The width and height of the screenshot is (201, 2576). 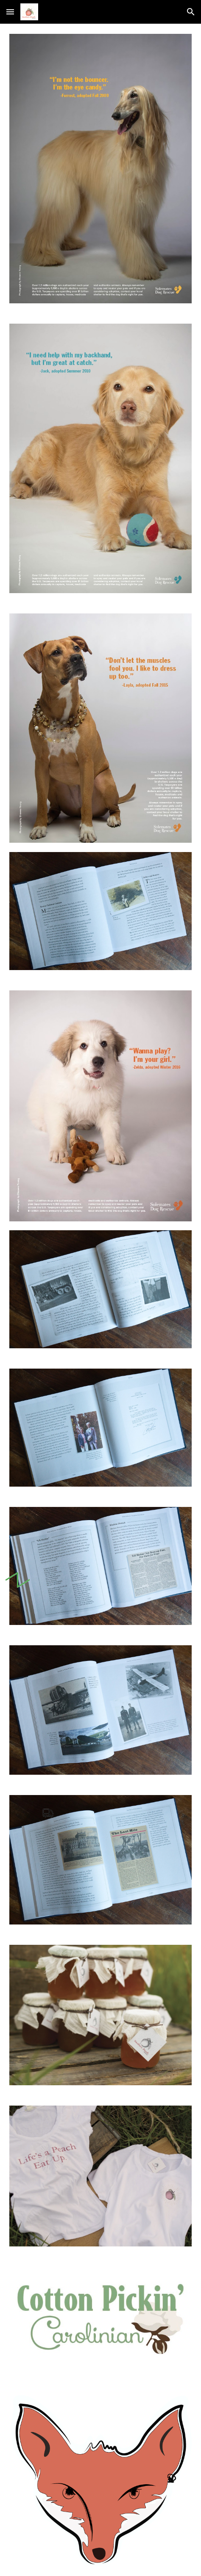 I want to click on track your delivery status, so click(x=48, y=1812).